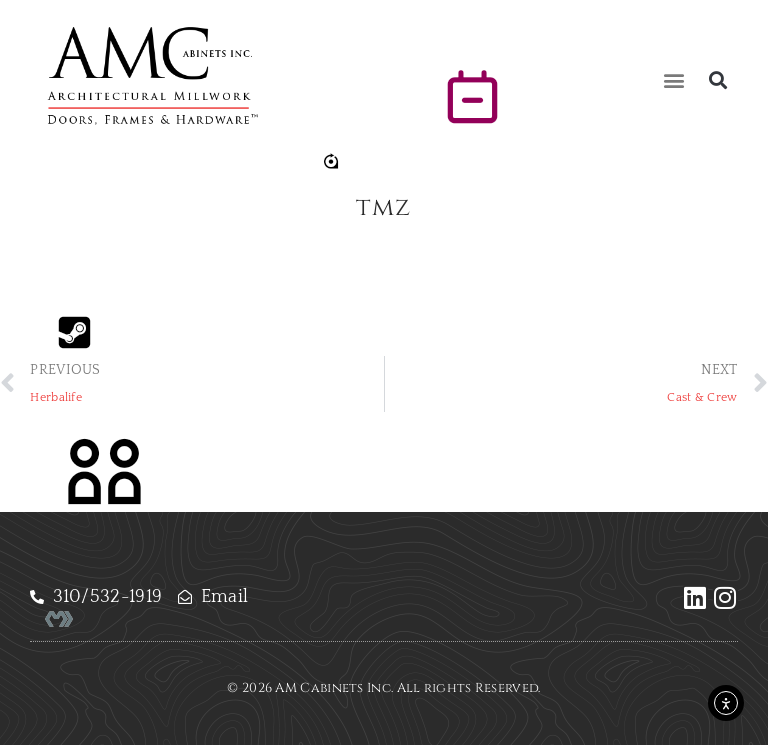  I want to click on remove an event from your calendar, so click(472, 98).